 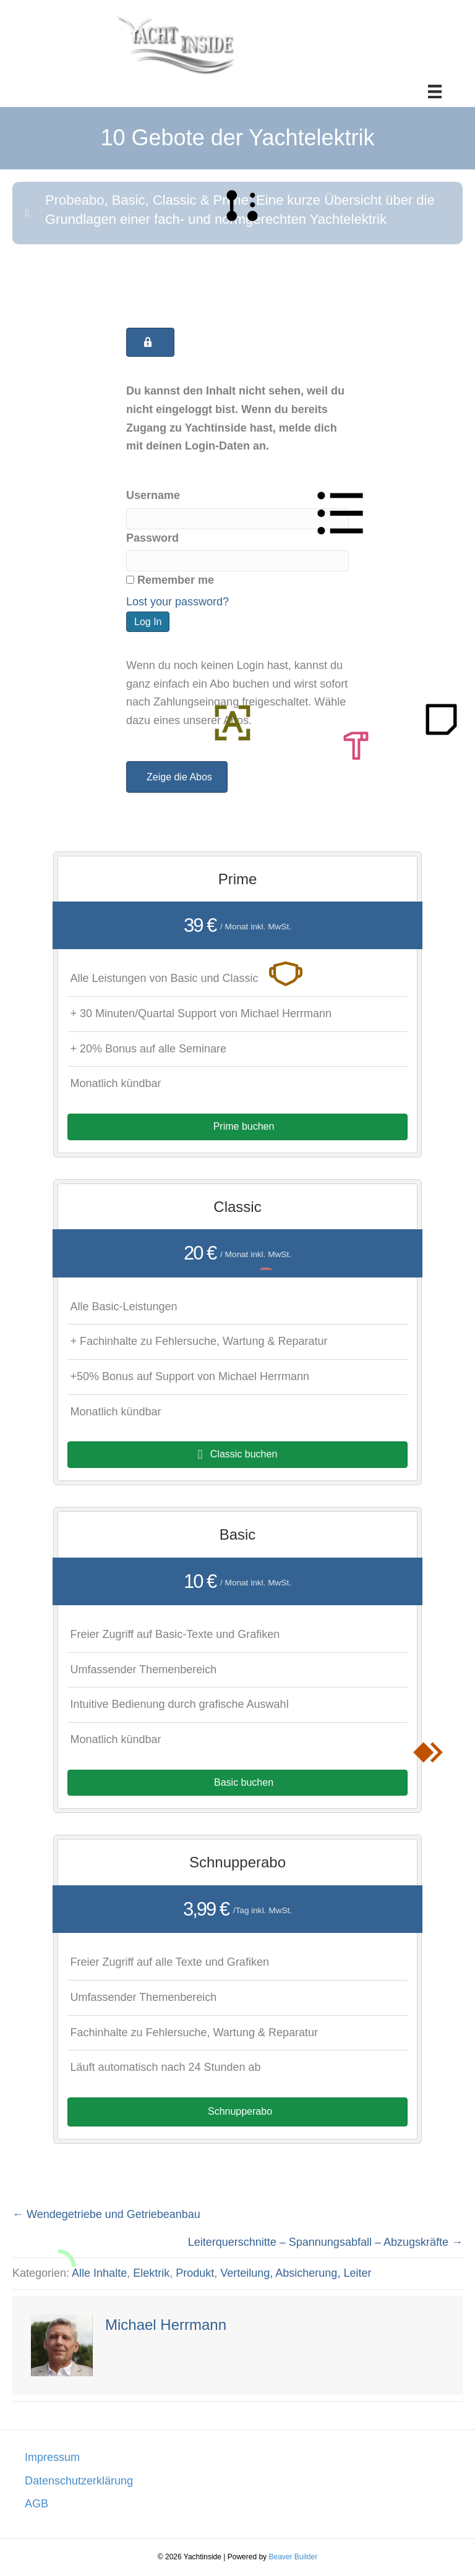 What do you see at coordinates (340, 513) in the screenshot?
I see `view items as a bulleted list` at bounding box center [340, 513].